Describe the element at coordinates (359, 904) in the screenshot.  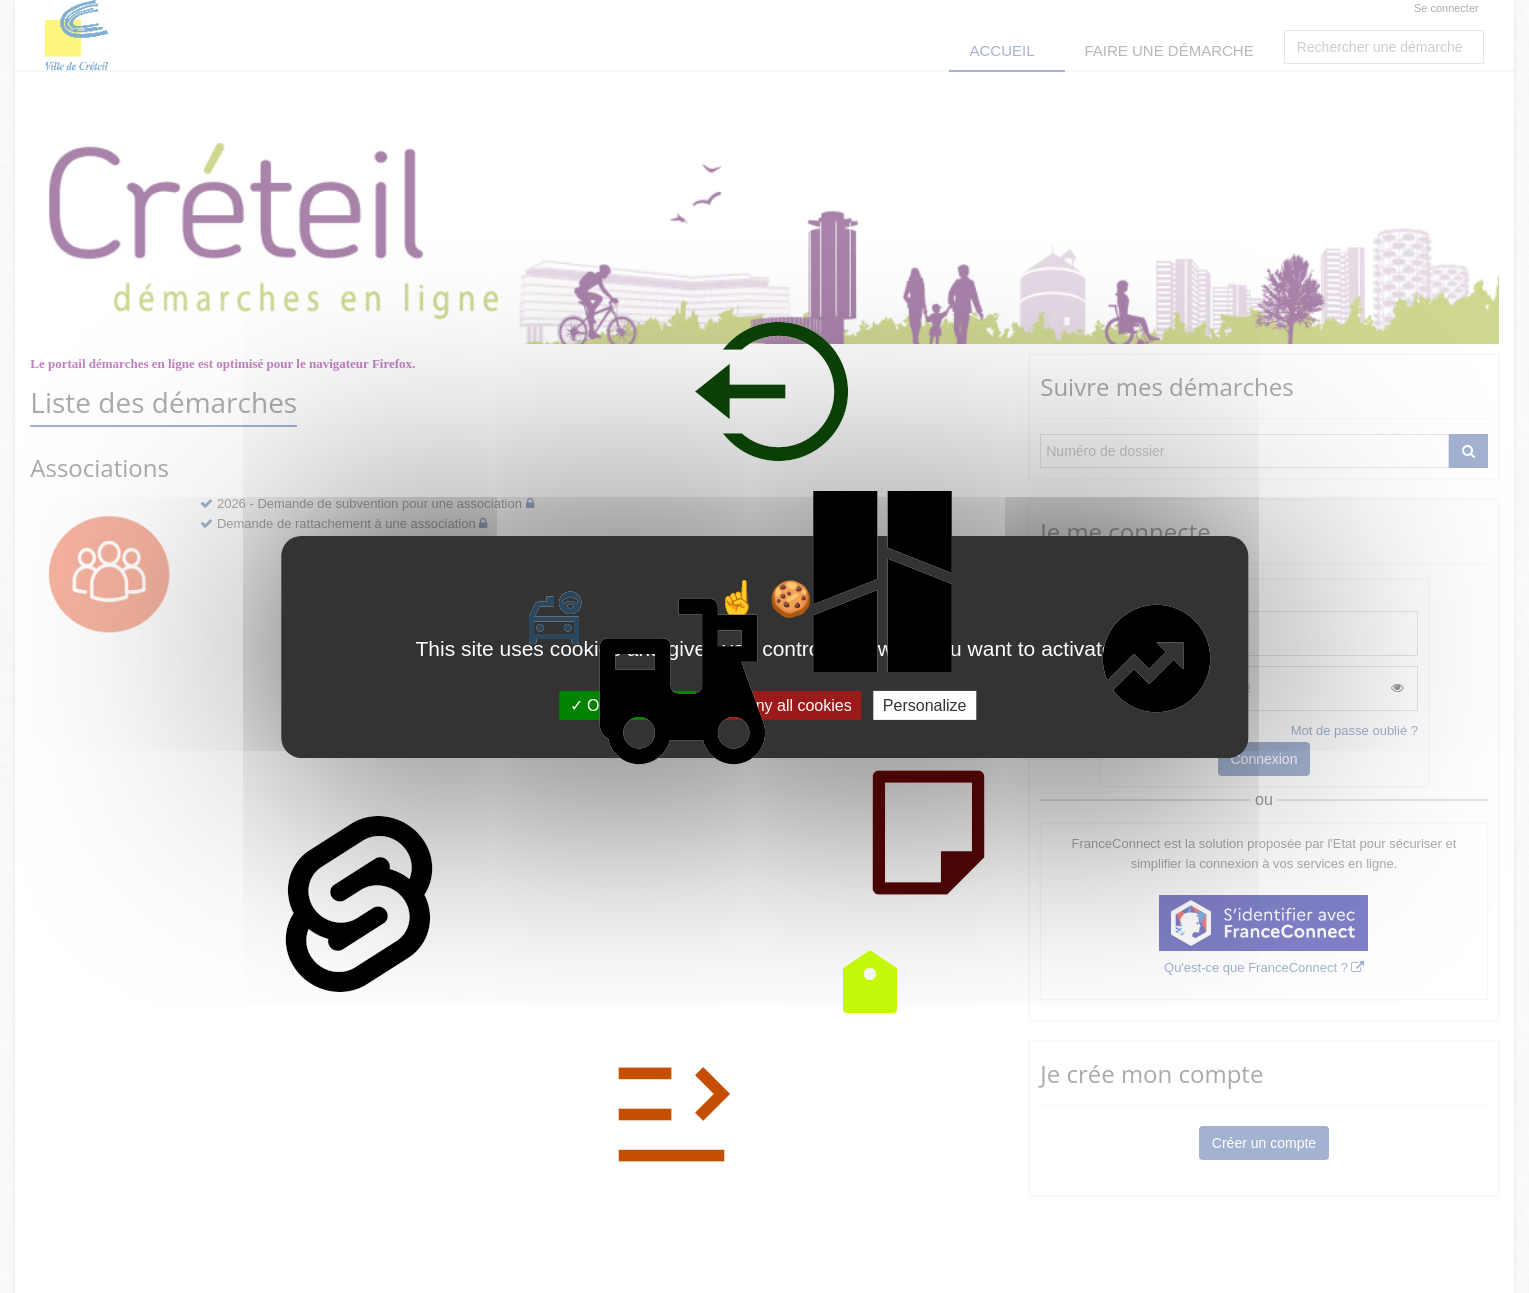
I see `svelte framework logo` at that location.